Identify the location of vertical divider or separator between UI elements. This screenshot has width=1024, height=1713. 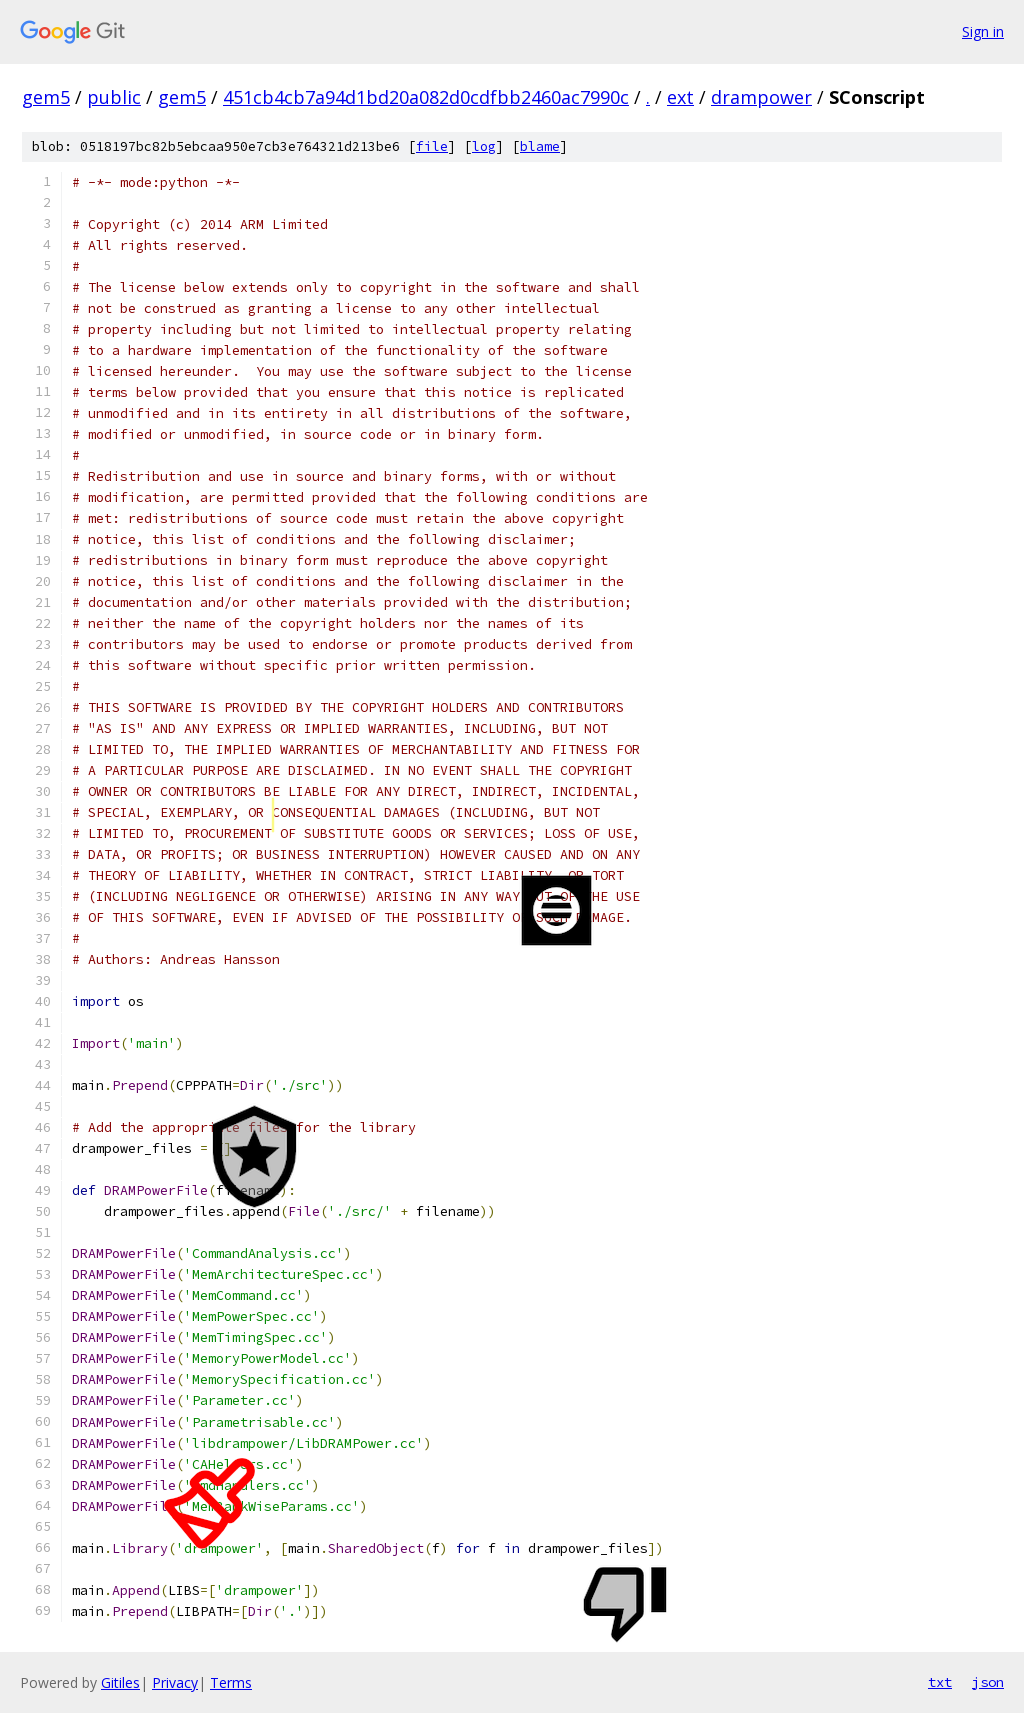
(273, 815).